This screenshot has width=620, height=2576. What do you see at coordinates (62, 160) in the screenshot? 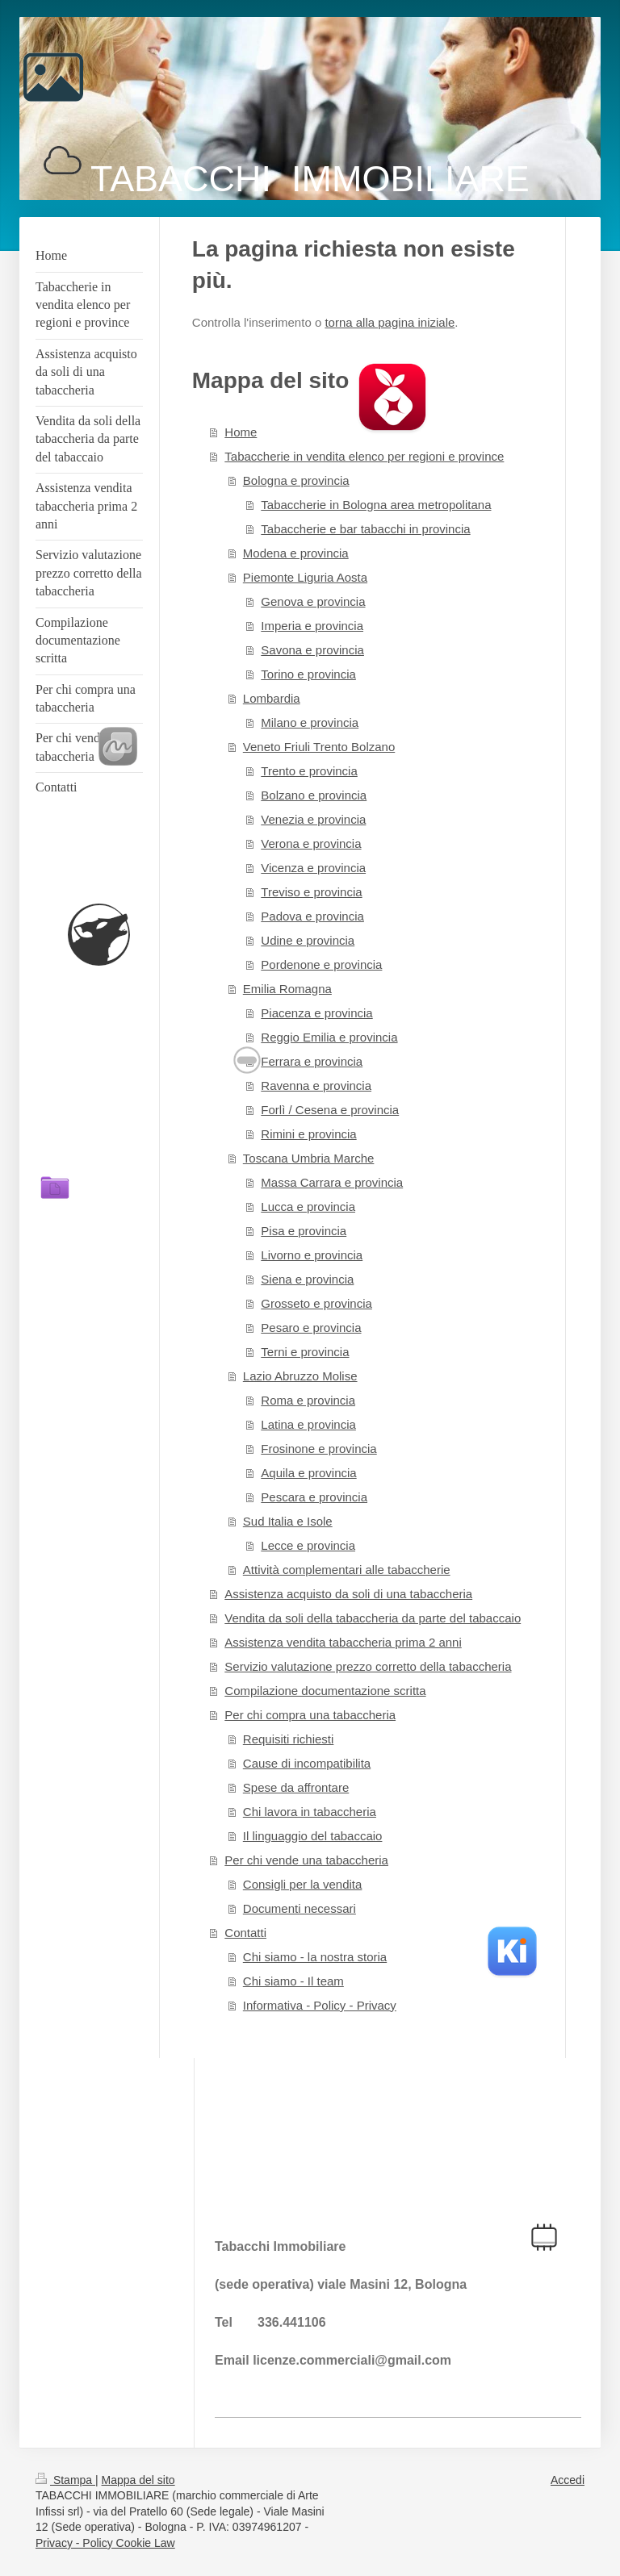
I see `view weather information` at bounding box center [62, 160].